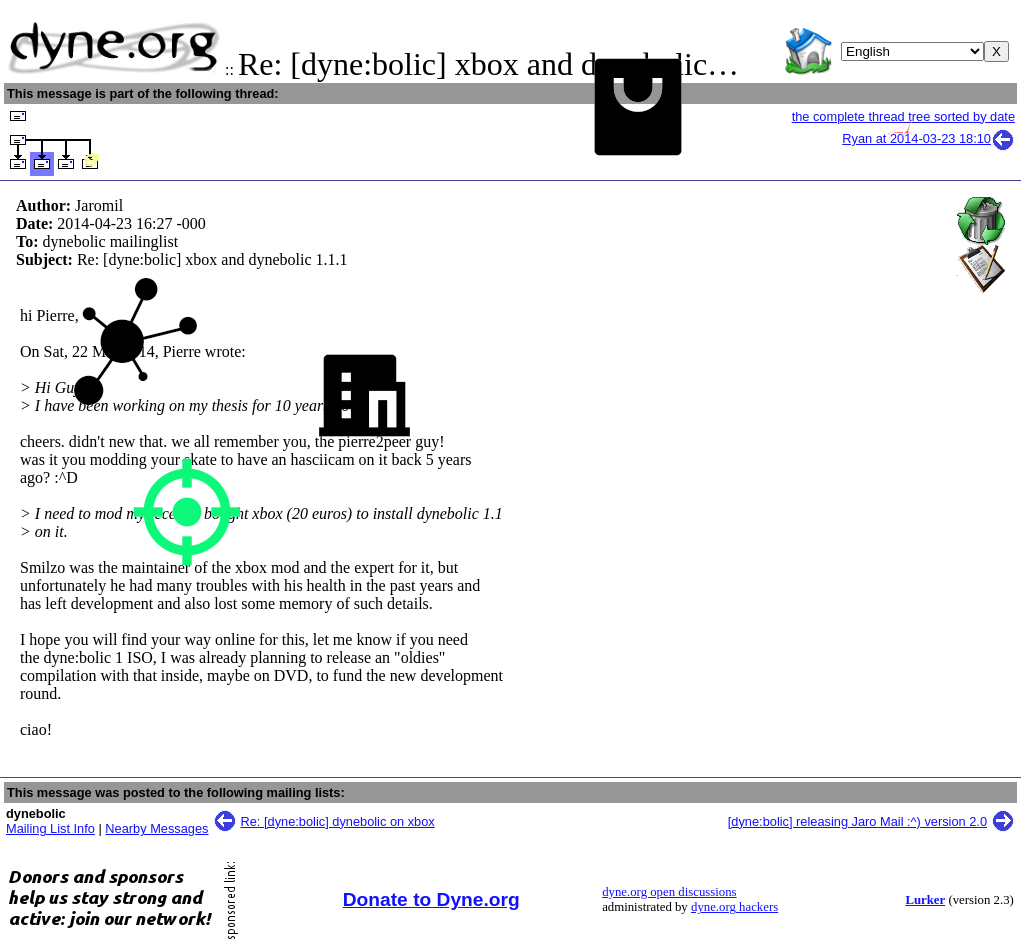 This screenshot has width=1021, height=948. Describe the element at coordinates (638, 107) in the screenshot. I see `view your shopping bag` at that location.